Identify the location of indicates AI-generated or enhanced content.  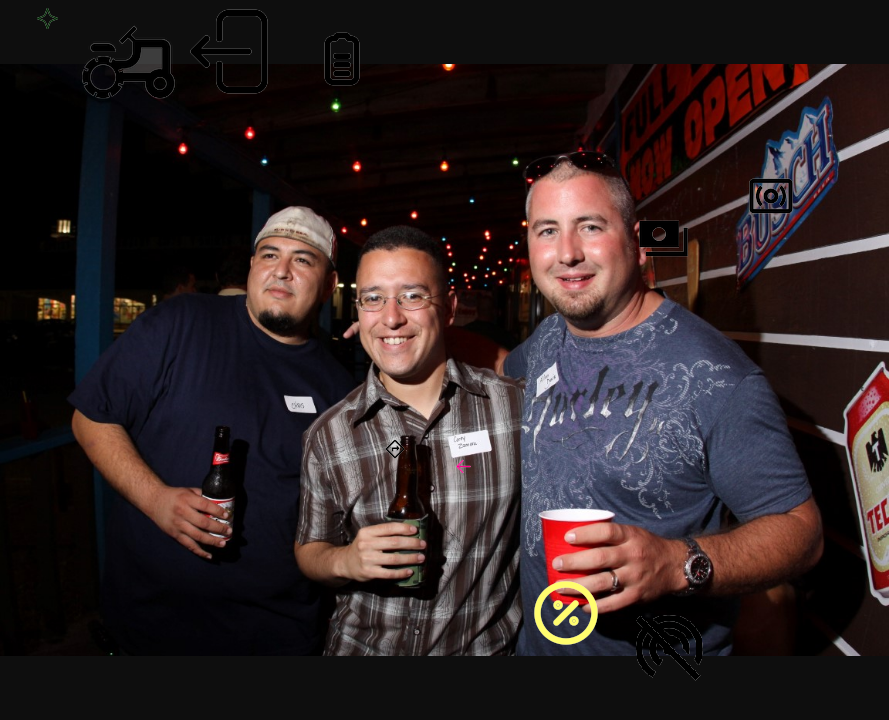
(47, 18).